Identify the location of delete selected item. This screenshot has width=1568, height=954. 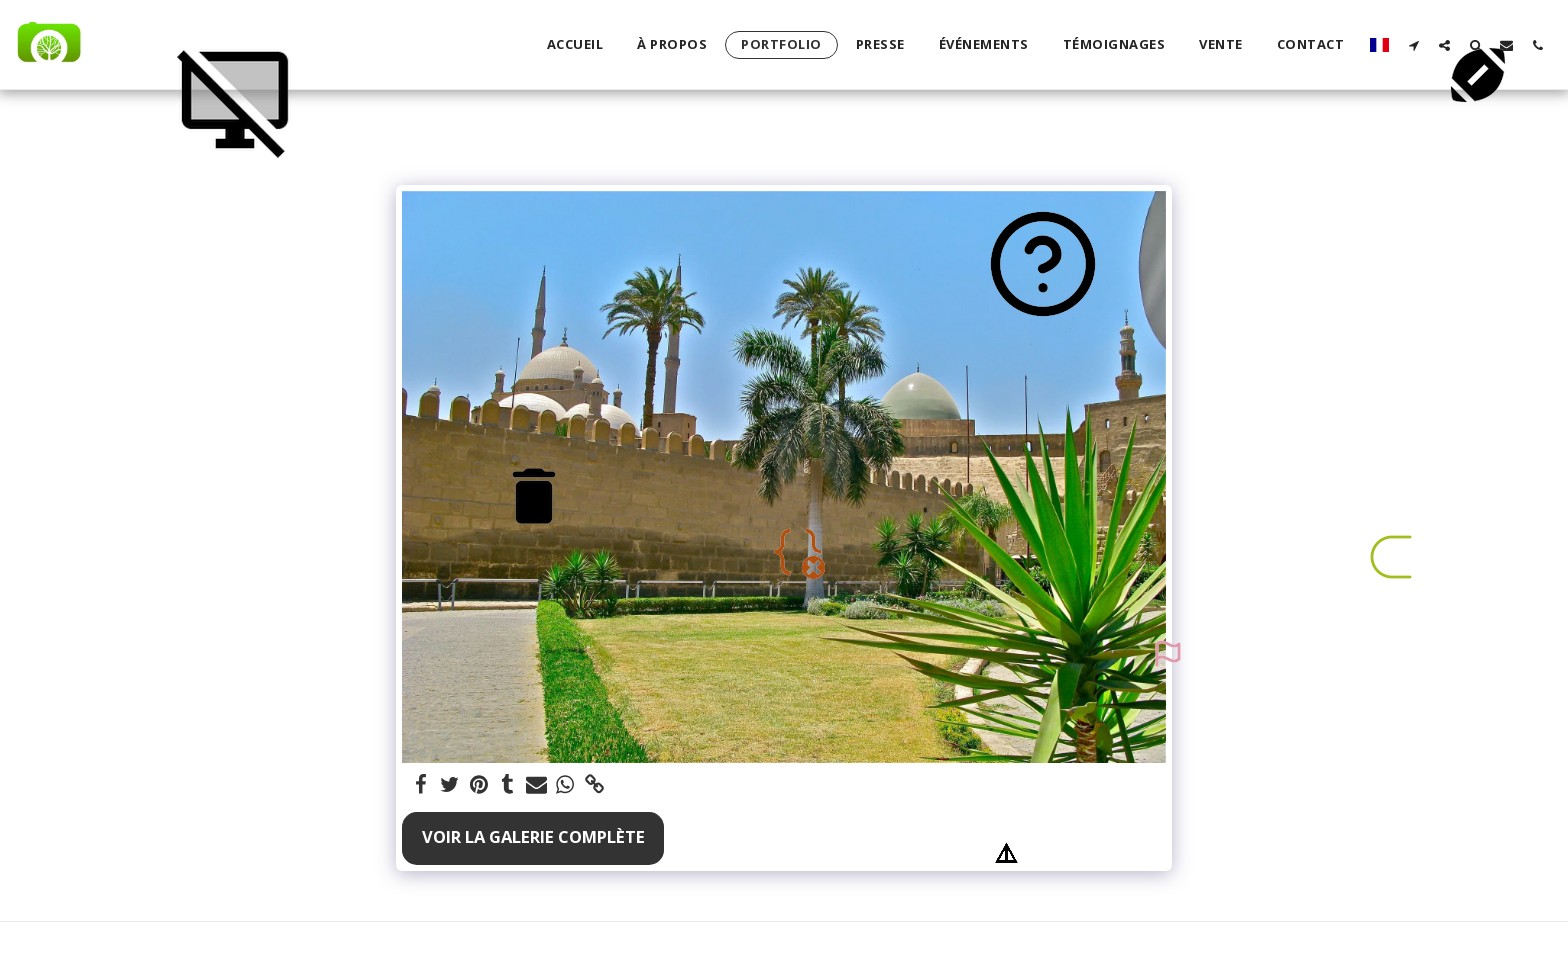
(534, 496).